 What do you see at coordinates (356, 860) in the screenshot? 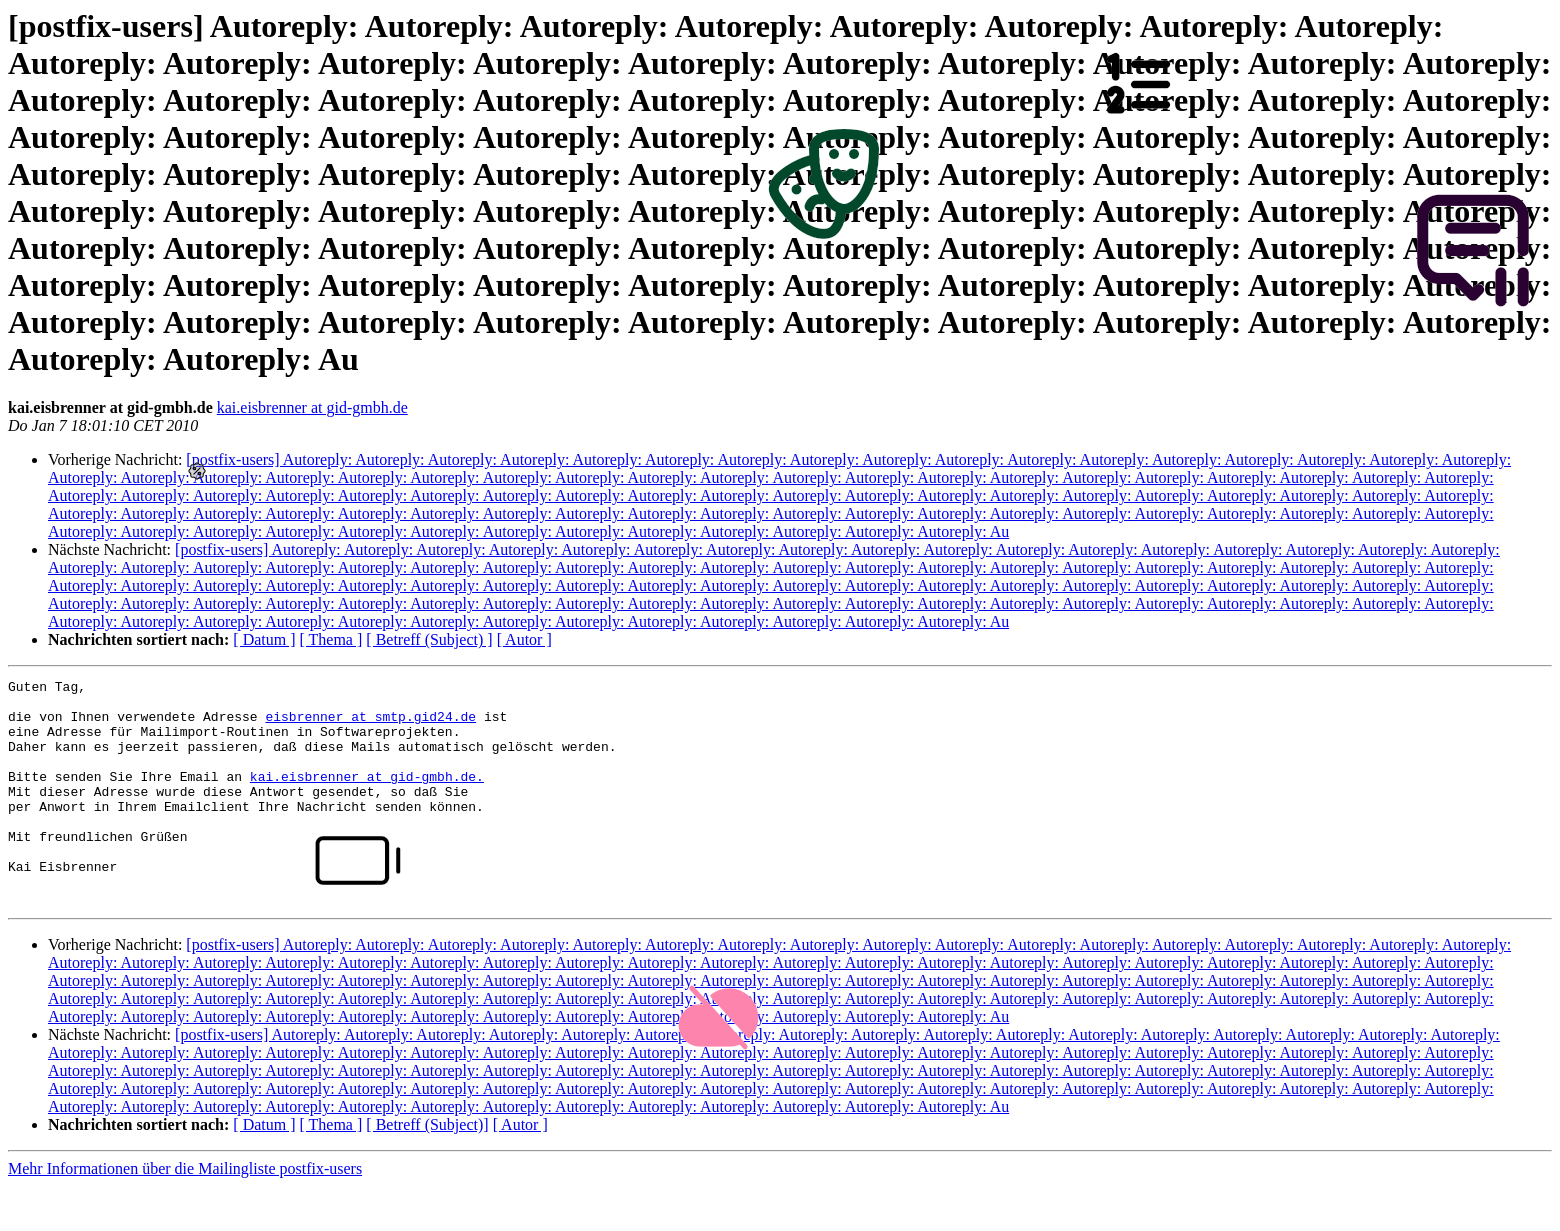
I see `indicates battery is empty or depleted` at bounding box center [356, 860].